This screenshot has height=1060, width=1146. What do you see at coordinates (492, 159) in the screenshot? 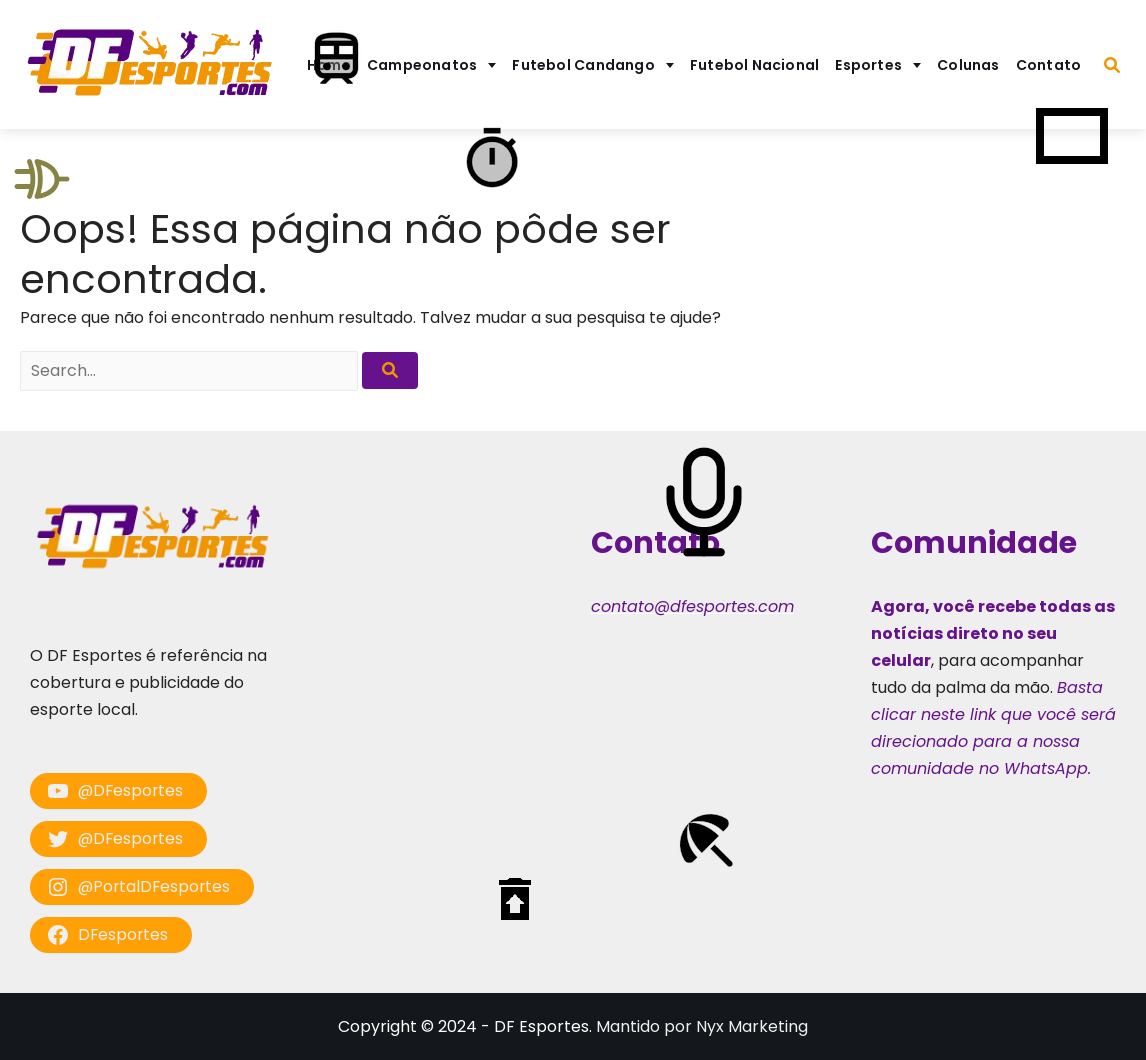
I see `set a countdown timer` at bounding box center [492, 159].